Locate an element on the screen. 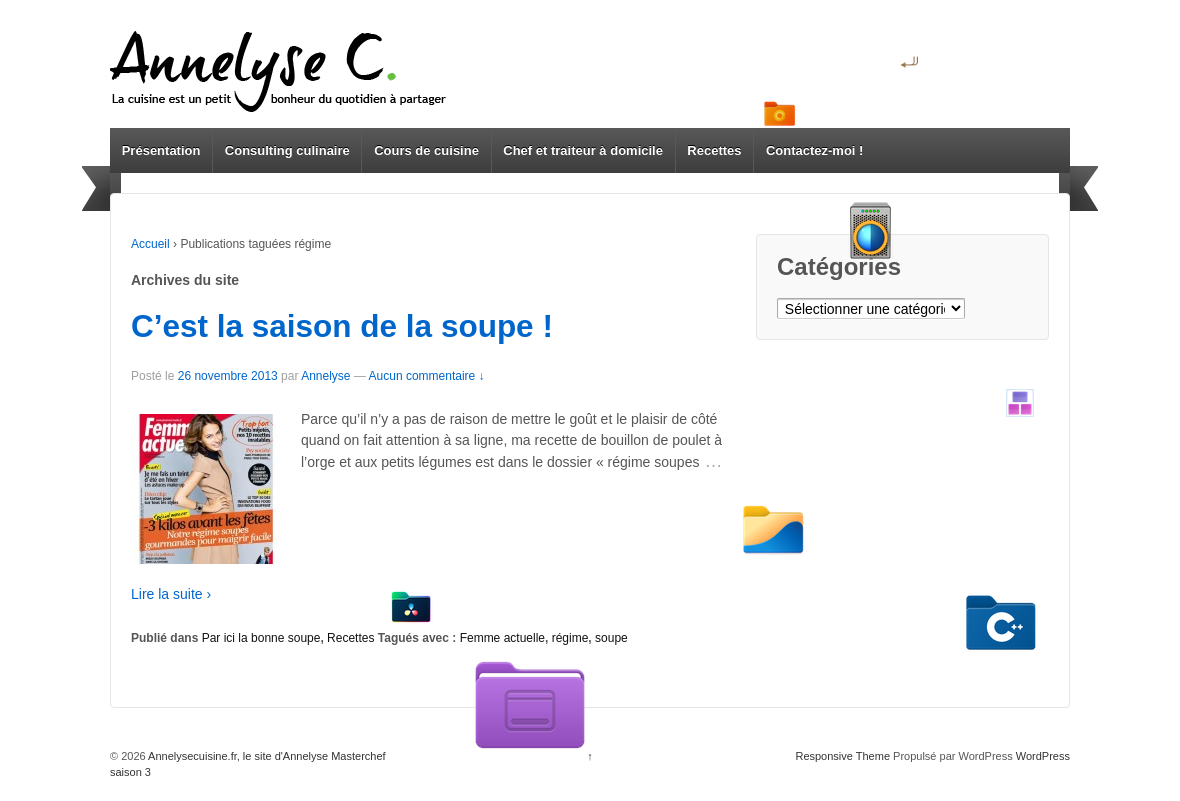 The width and height of the screenshot is (1180, 801). open android oreo system folder is located at coordinates (779, 114).